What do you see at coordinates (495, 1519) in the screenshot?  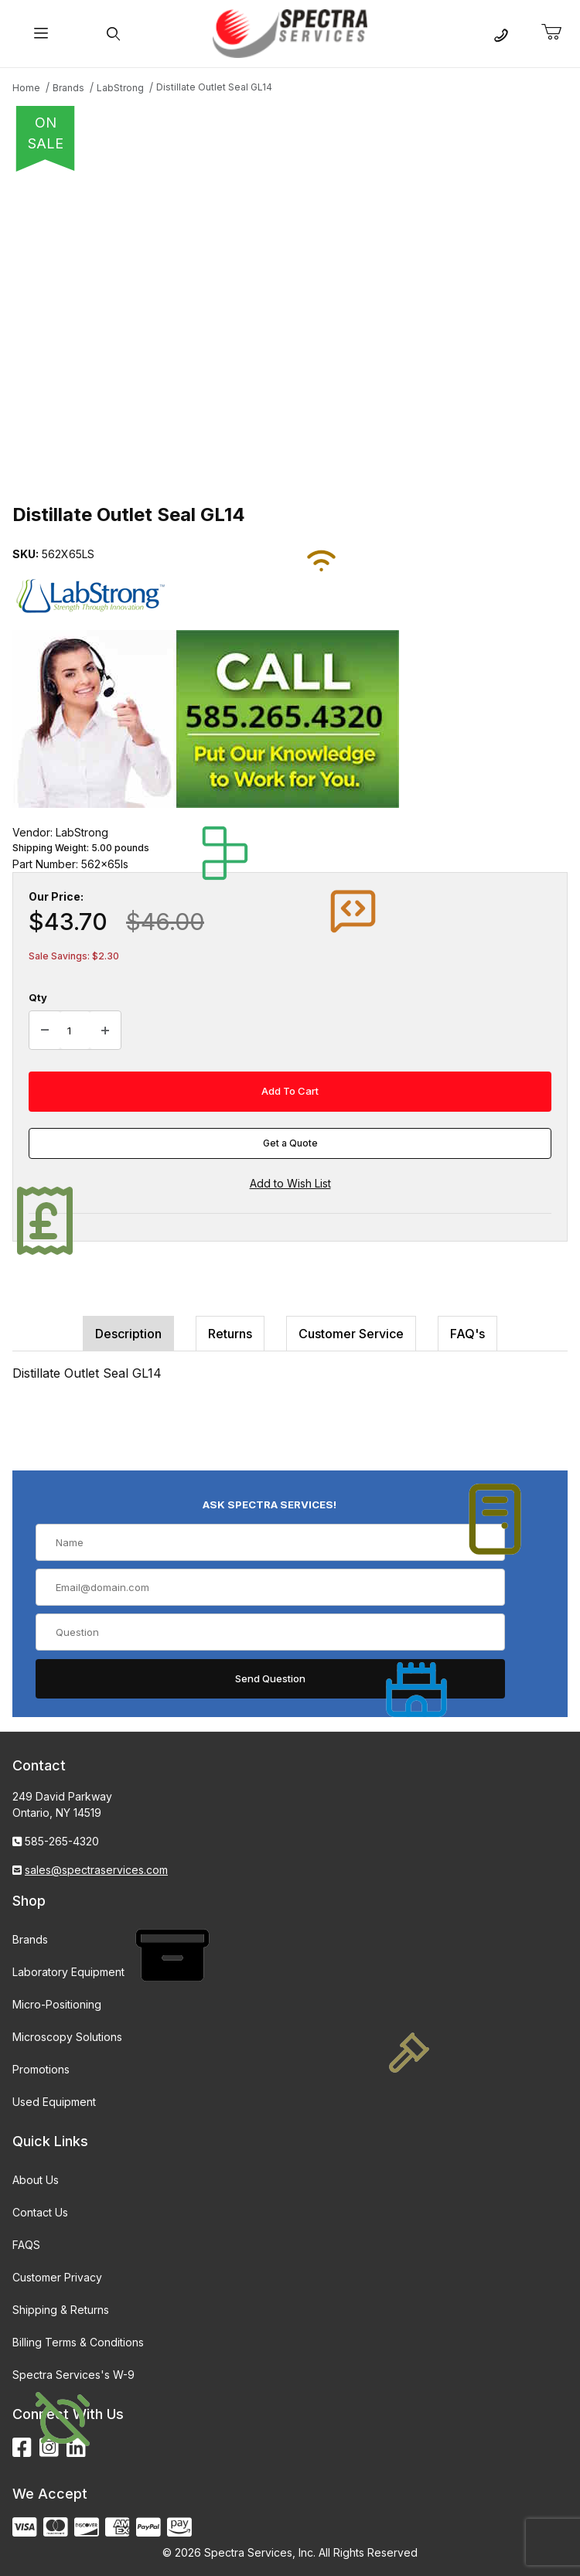 I see `access computer or desktop settings` at bounding box center [495, 1519].